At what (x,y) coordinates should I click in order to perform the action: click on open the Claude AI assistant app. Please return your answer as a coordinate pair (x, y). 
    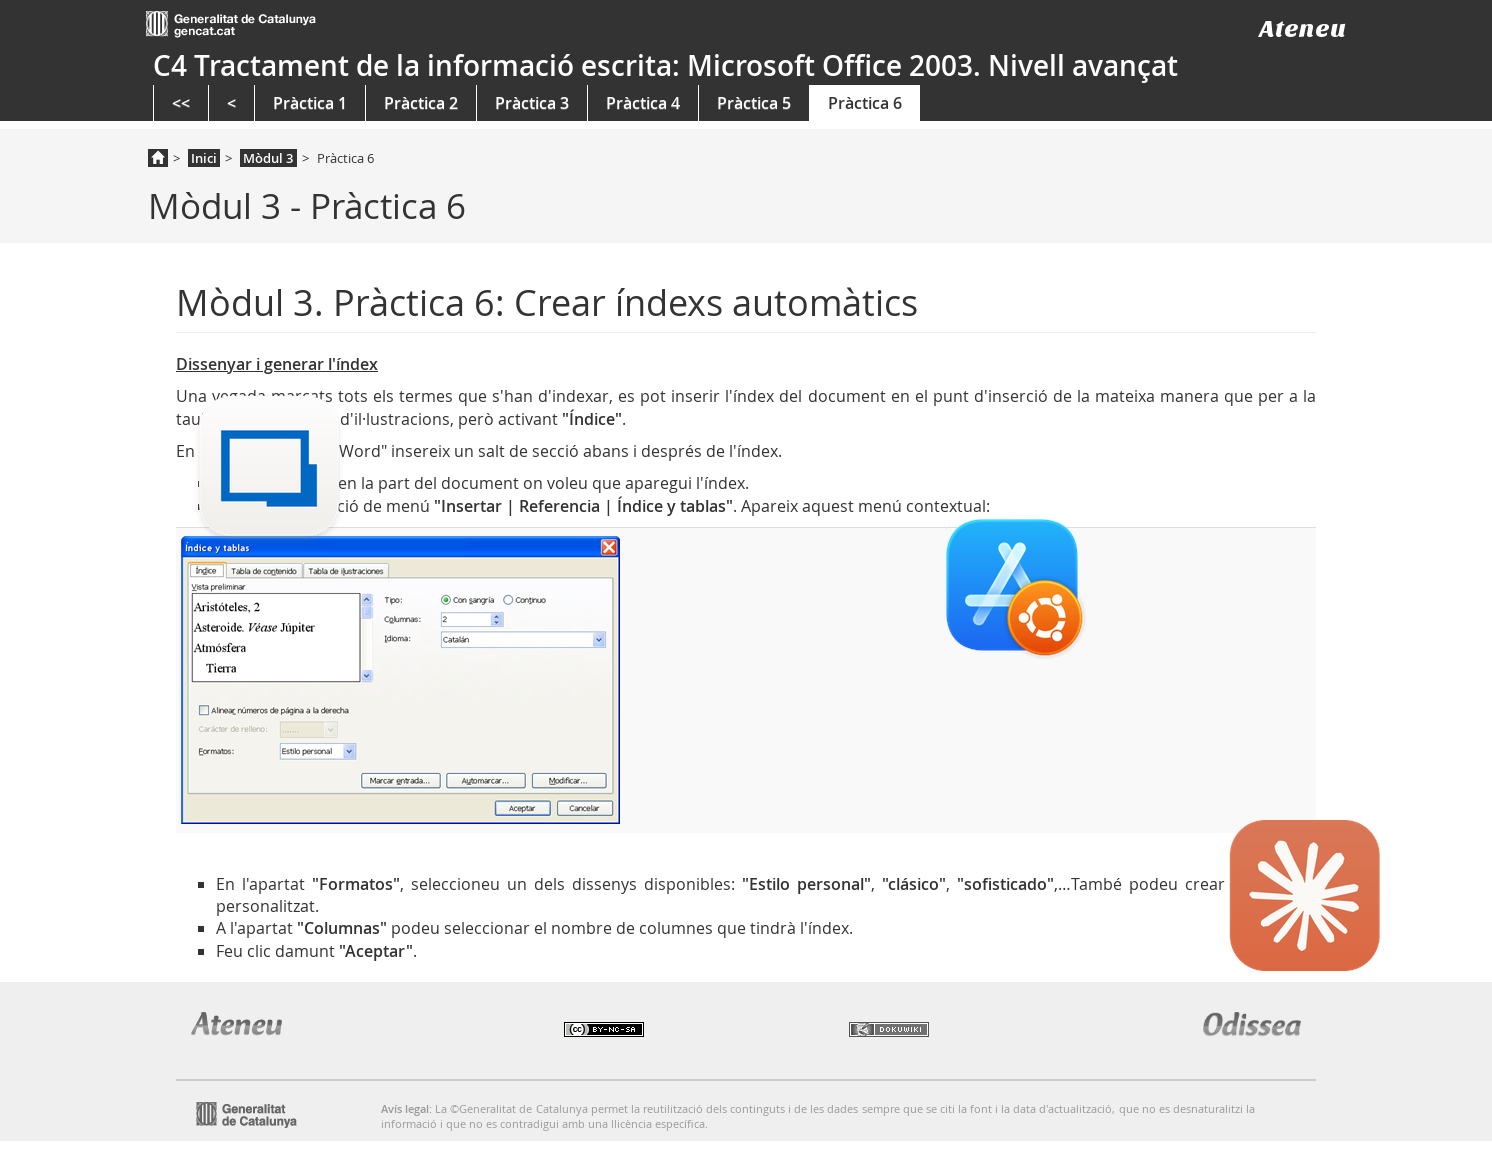
    Looking at the image, I should click on (1304, 895).